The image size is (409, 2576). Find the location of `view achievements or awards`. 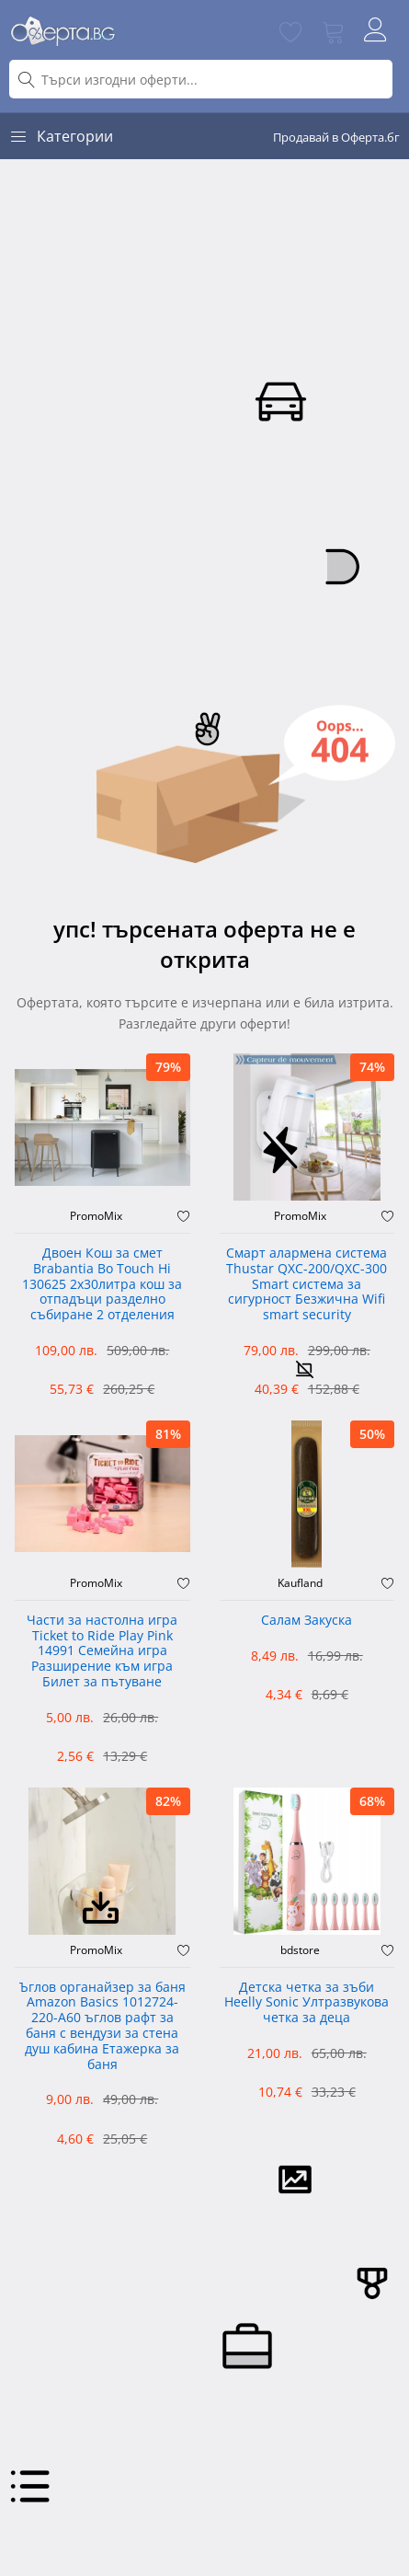

view achievements or awards is located at coordinates (372, 2282).